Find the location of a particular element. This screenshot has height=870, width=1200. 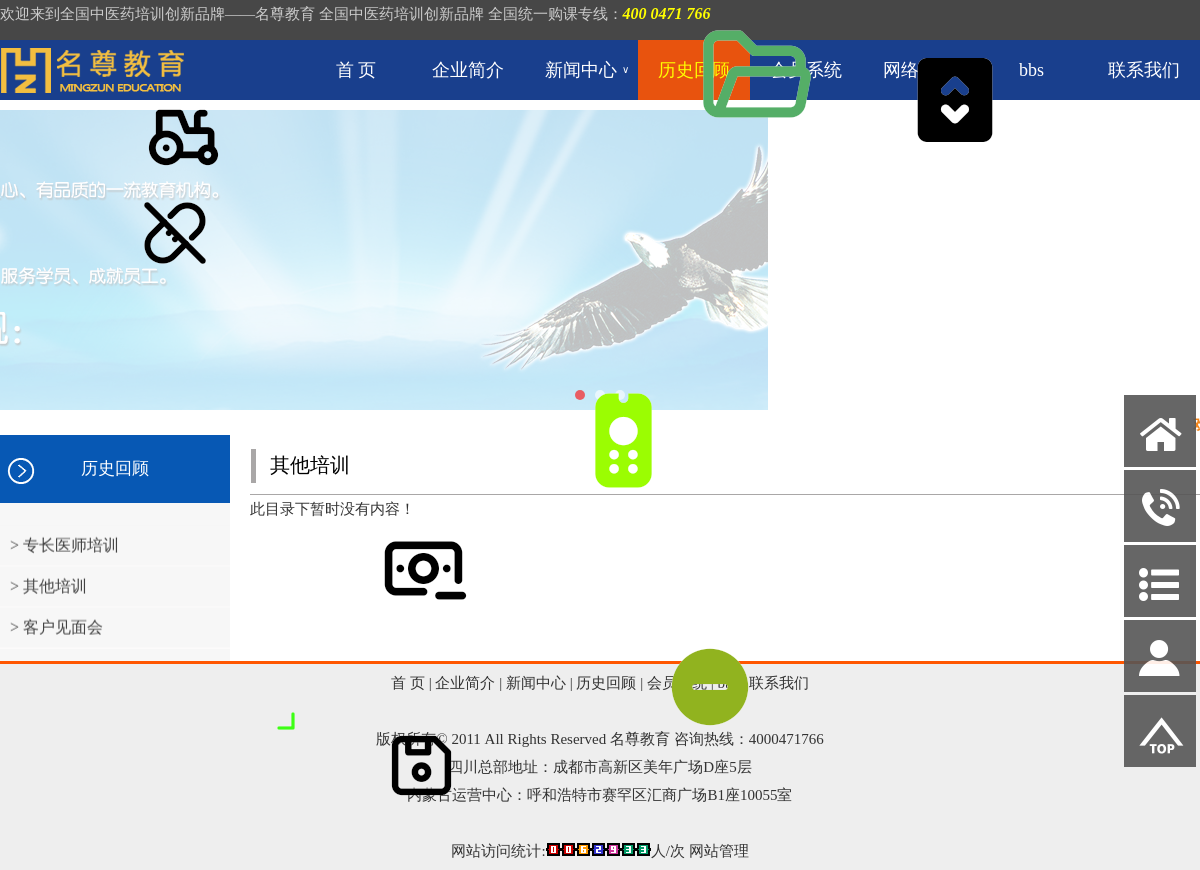

access elevator controls or floor selection is located at coordinates (955, 100).